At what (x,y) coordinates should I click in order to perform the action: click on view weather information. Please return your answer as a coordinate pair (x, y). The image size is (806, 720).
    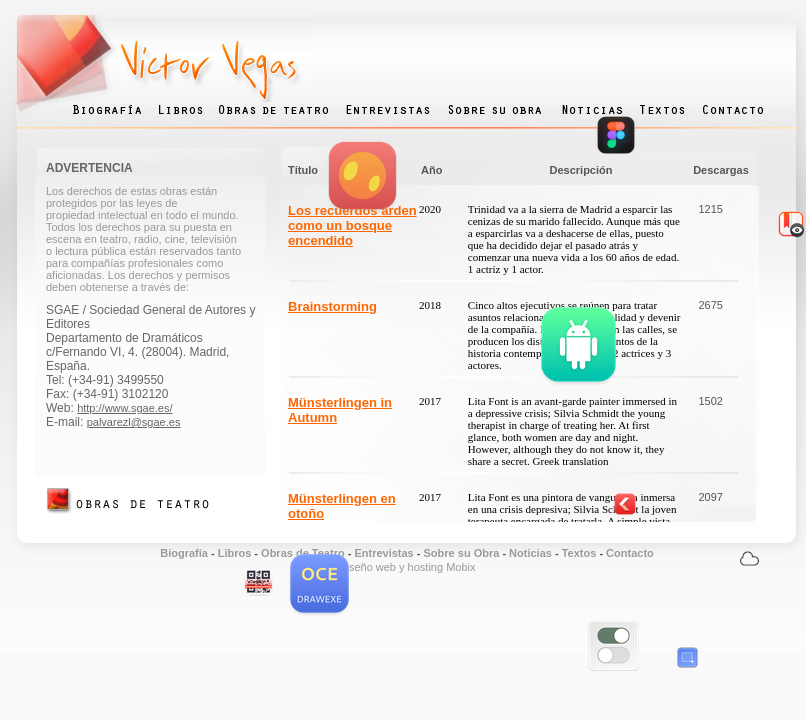
    Looking at the image, I should click on (749, 558).